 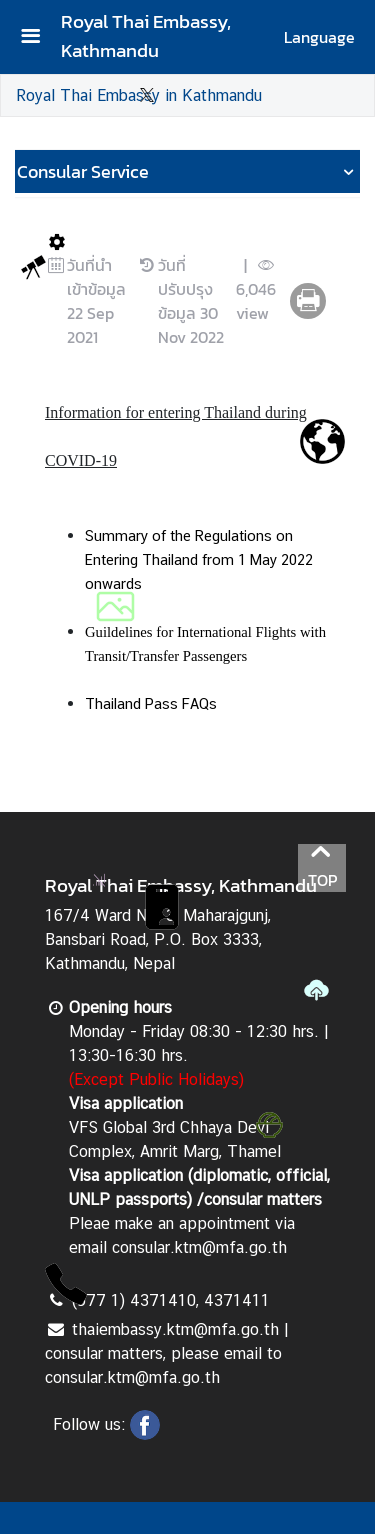 I want to click on open settings menu, so click(x=57, y=242).